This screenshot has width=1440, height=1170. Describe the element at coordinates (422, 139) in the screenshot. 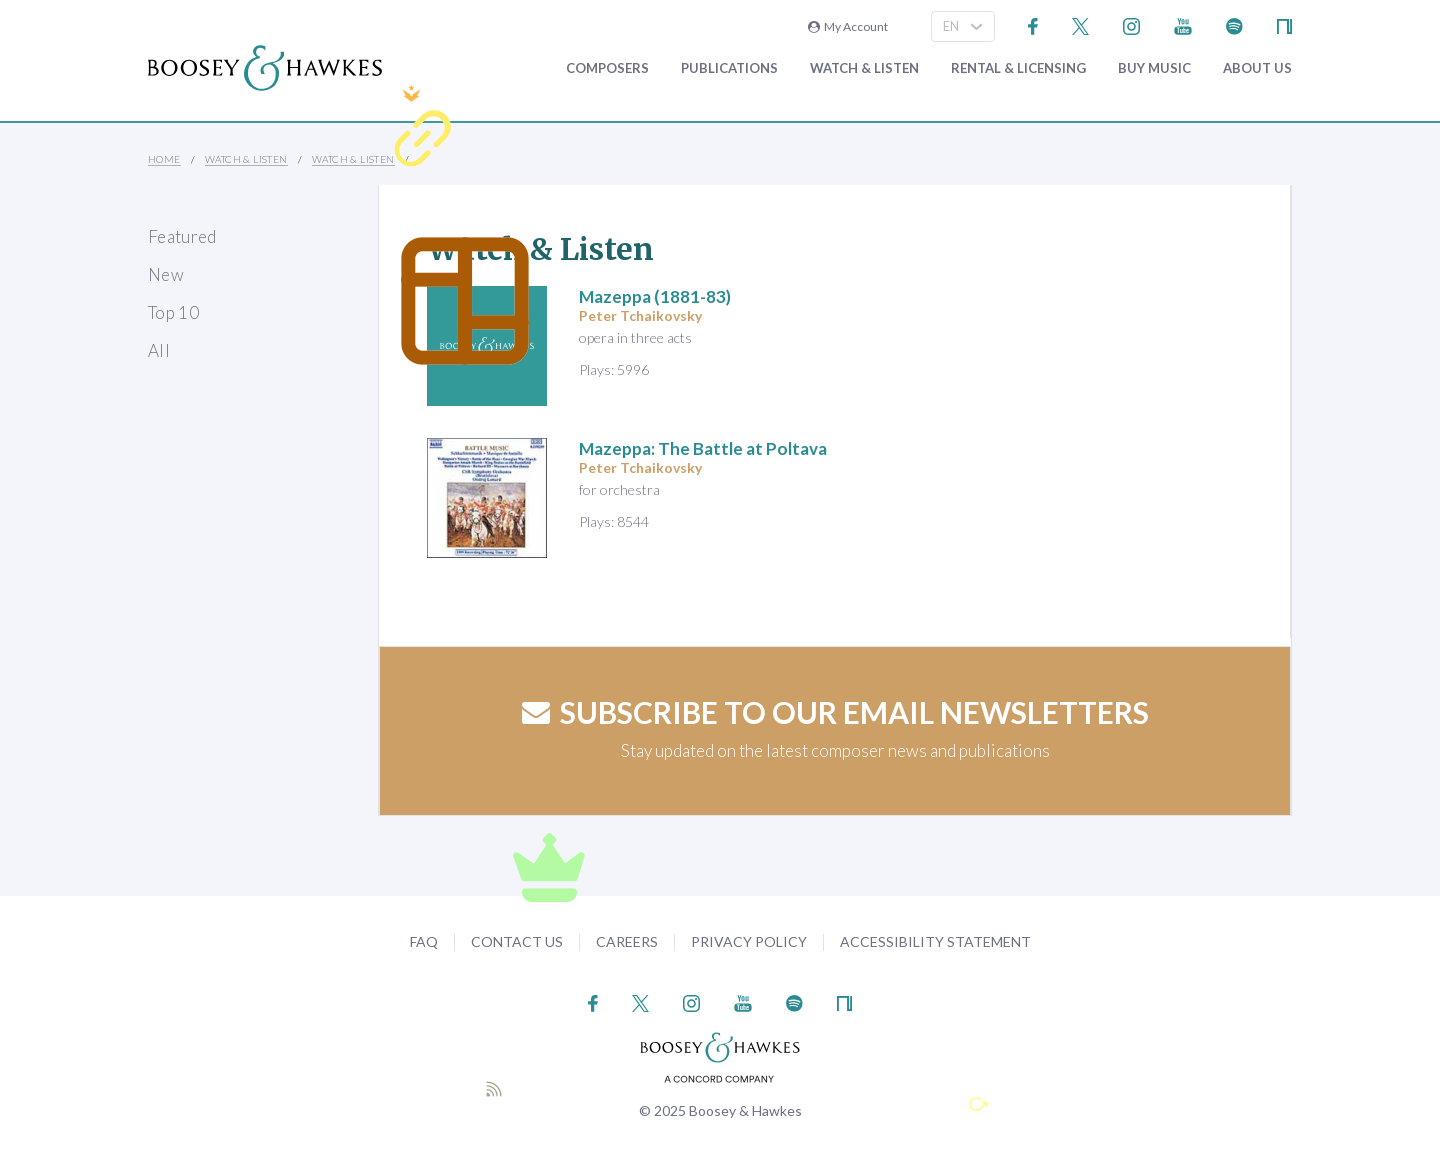

I see `copy or share a link` at that location.